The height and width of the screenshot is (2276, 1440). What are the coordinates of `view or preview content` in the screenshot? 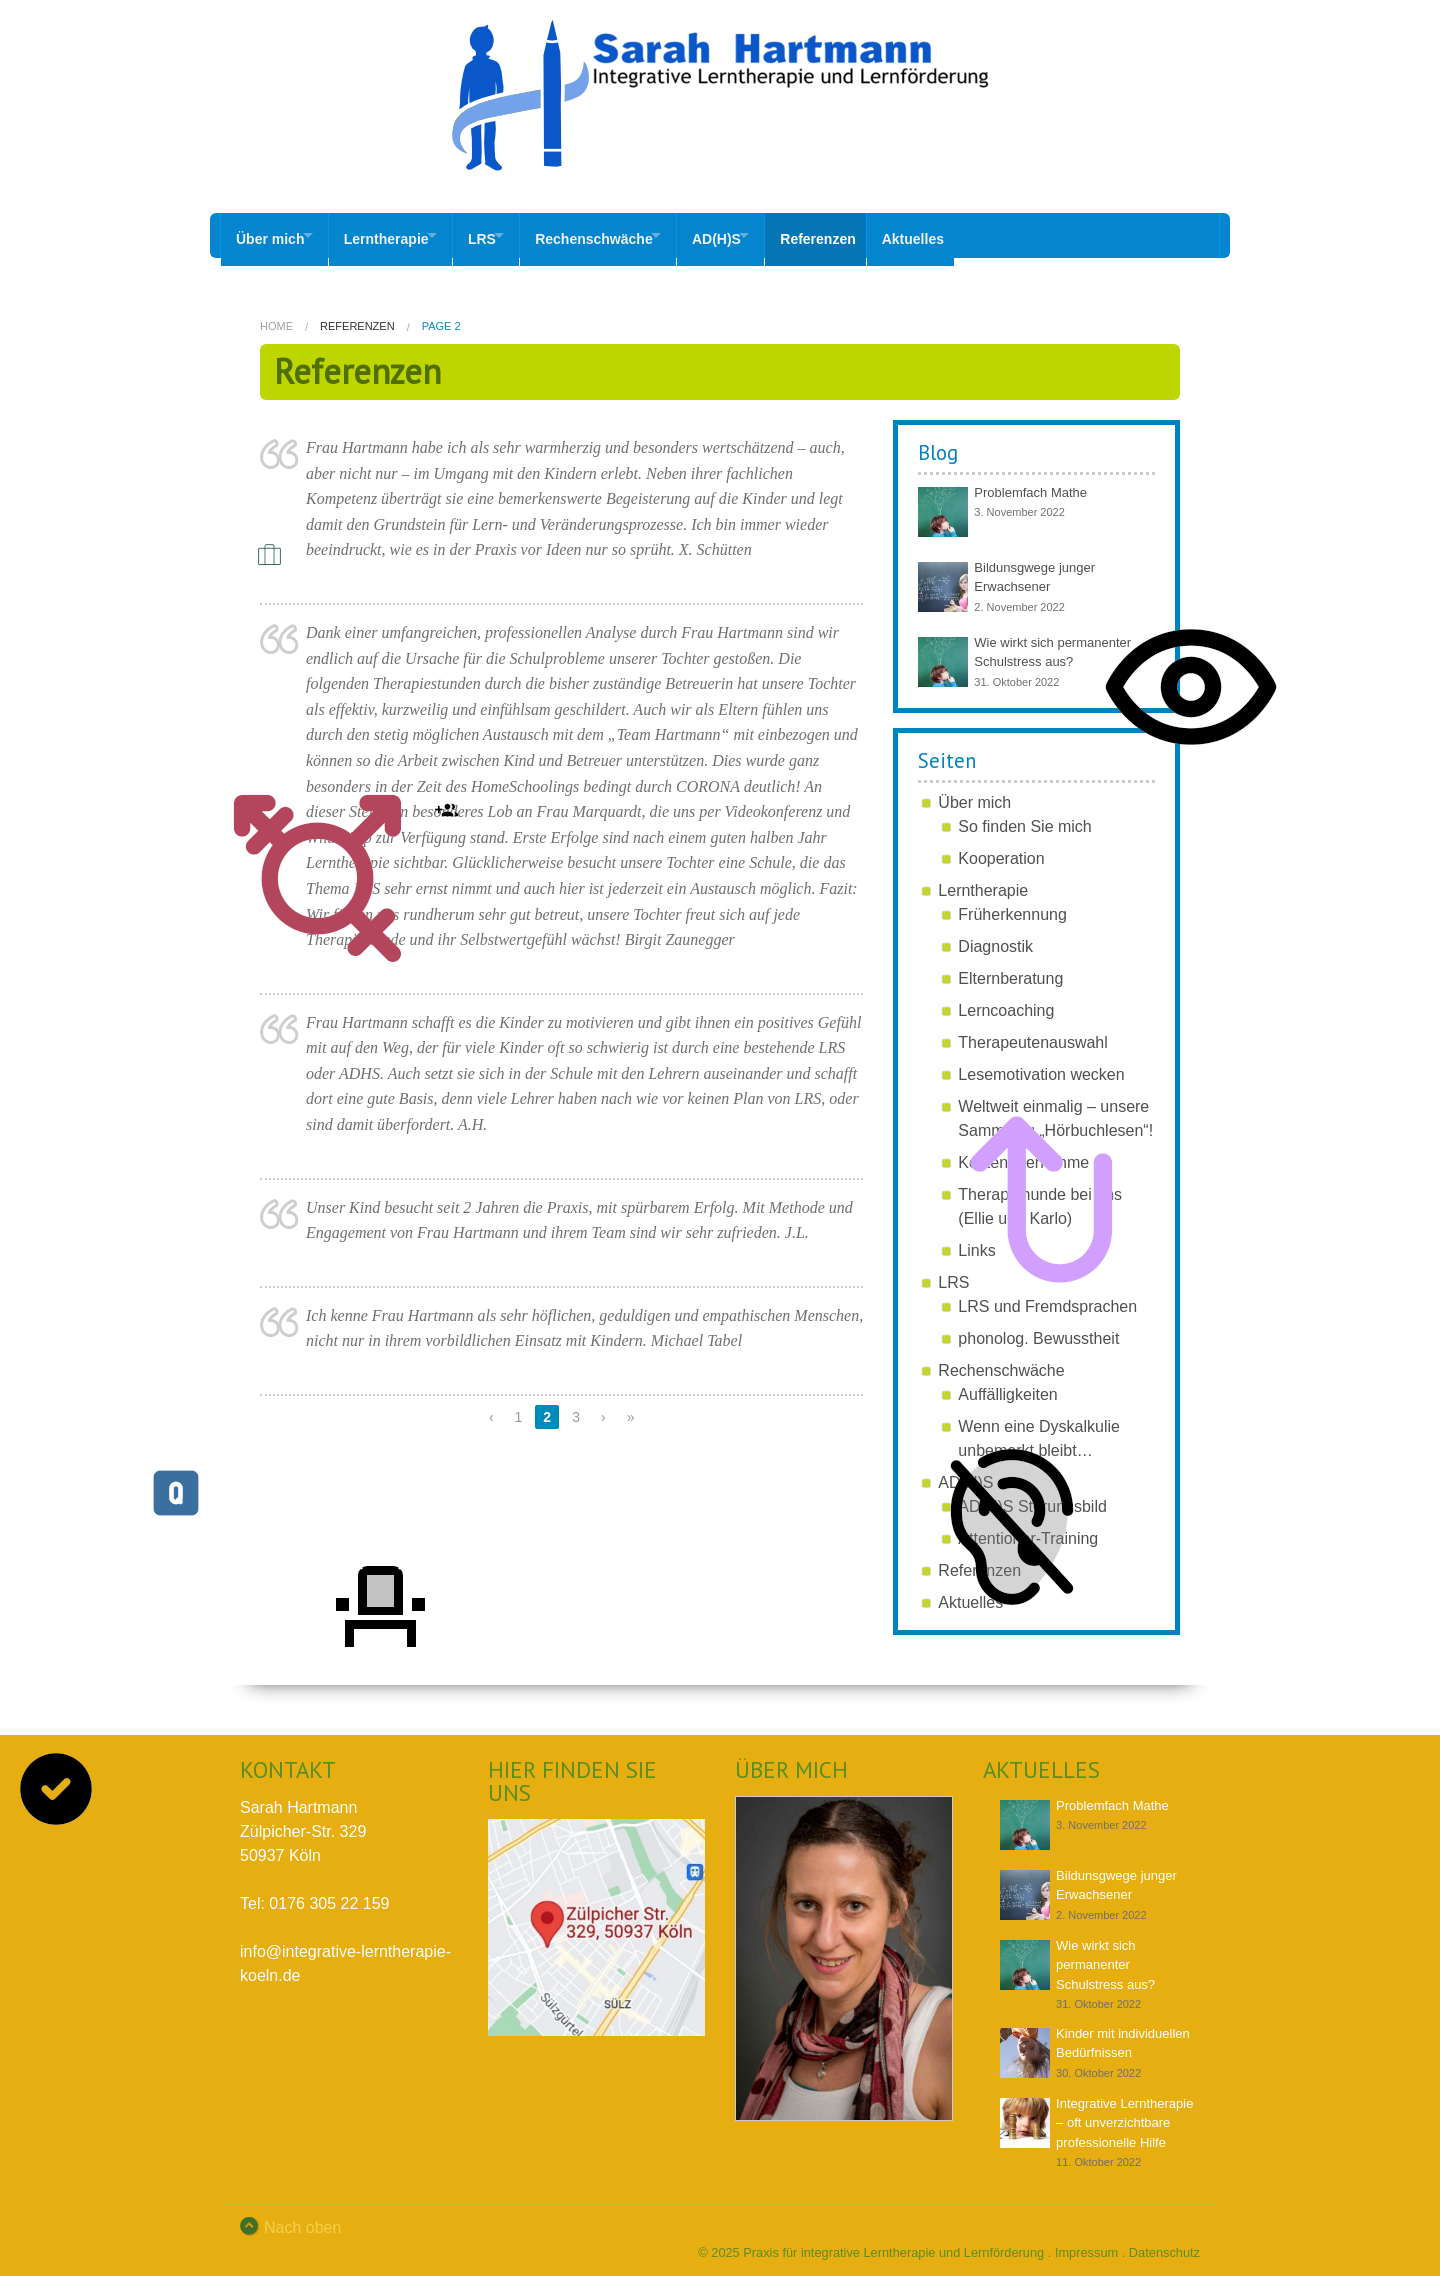 It's located at (1191, 687).